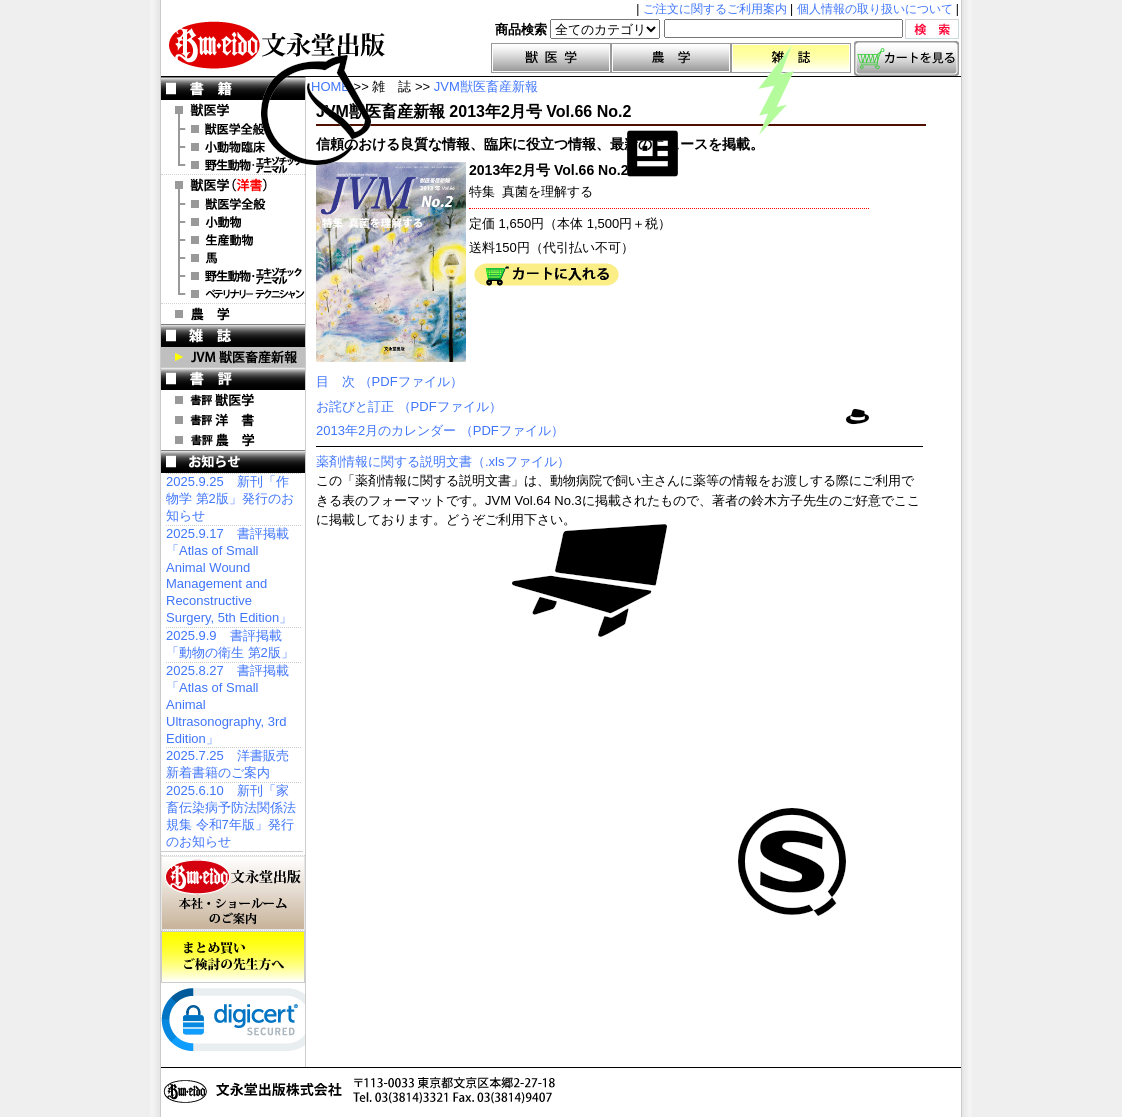  I want to click on sinatra ruby framework logo, so click(857, 416).